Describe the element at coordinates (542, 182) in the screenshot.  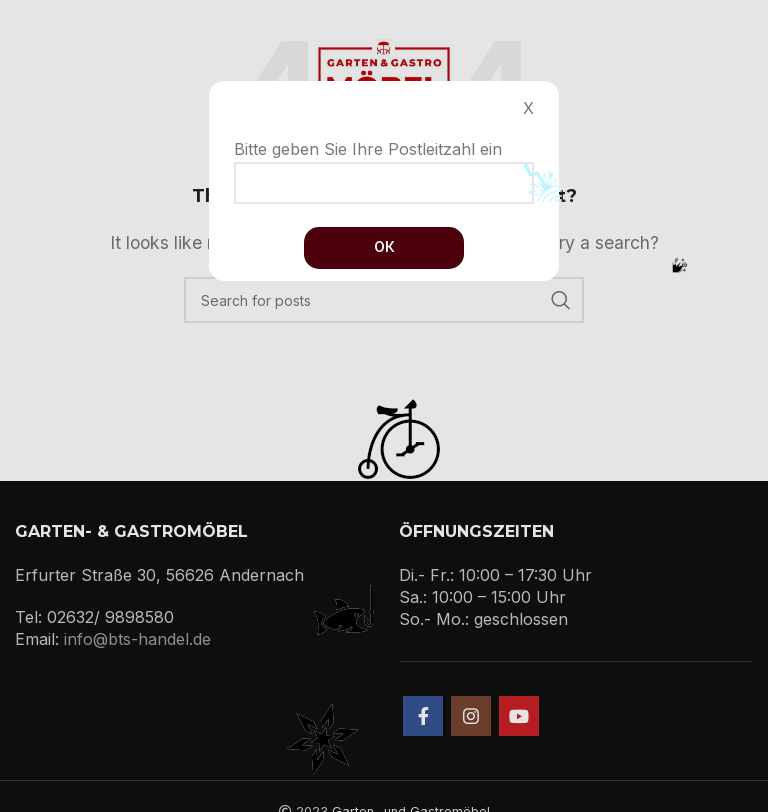
I see `activate a powerful lightning or sonic attack` at that location.